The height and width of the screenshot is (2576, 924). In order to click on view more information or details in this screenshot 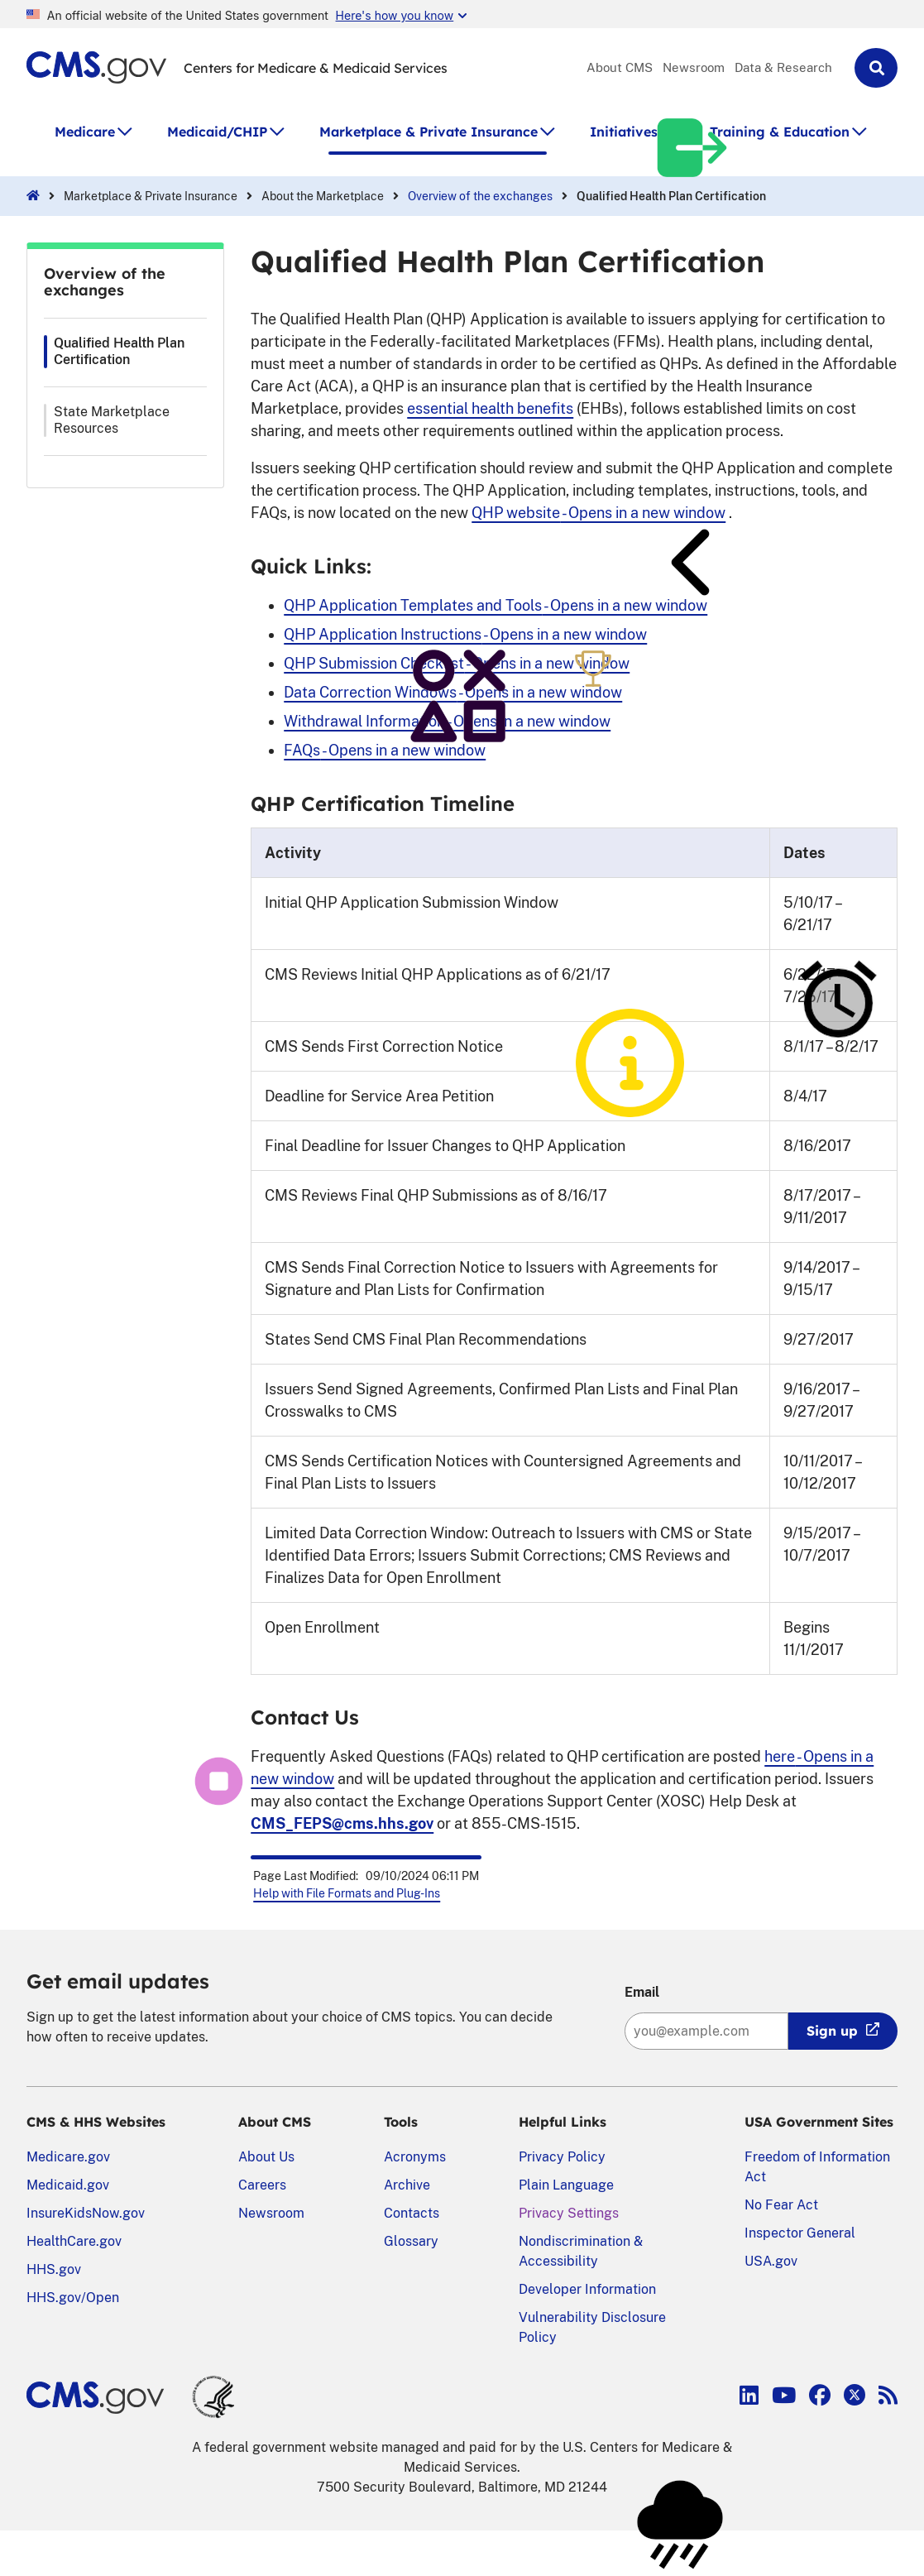, I will do `click(630, 1063)`.